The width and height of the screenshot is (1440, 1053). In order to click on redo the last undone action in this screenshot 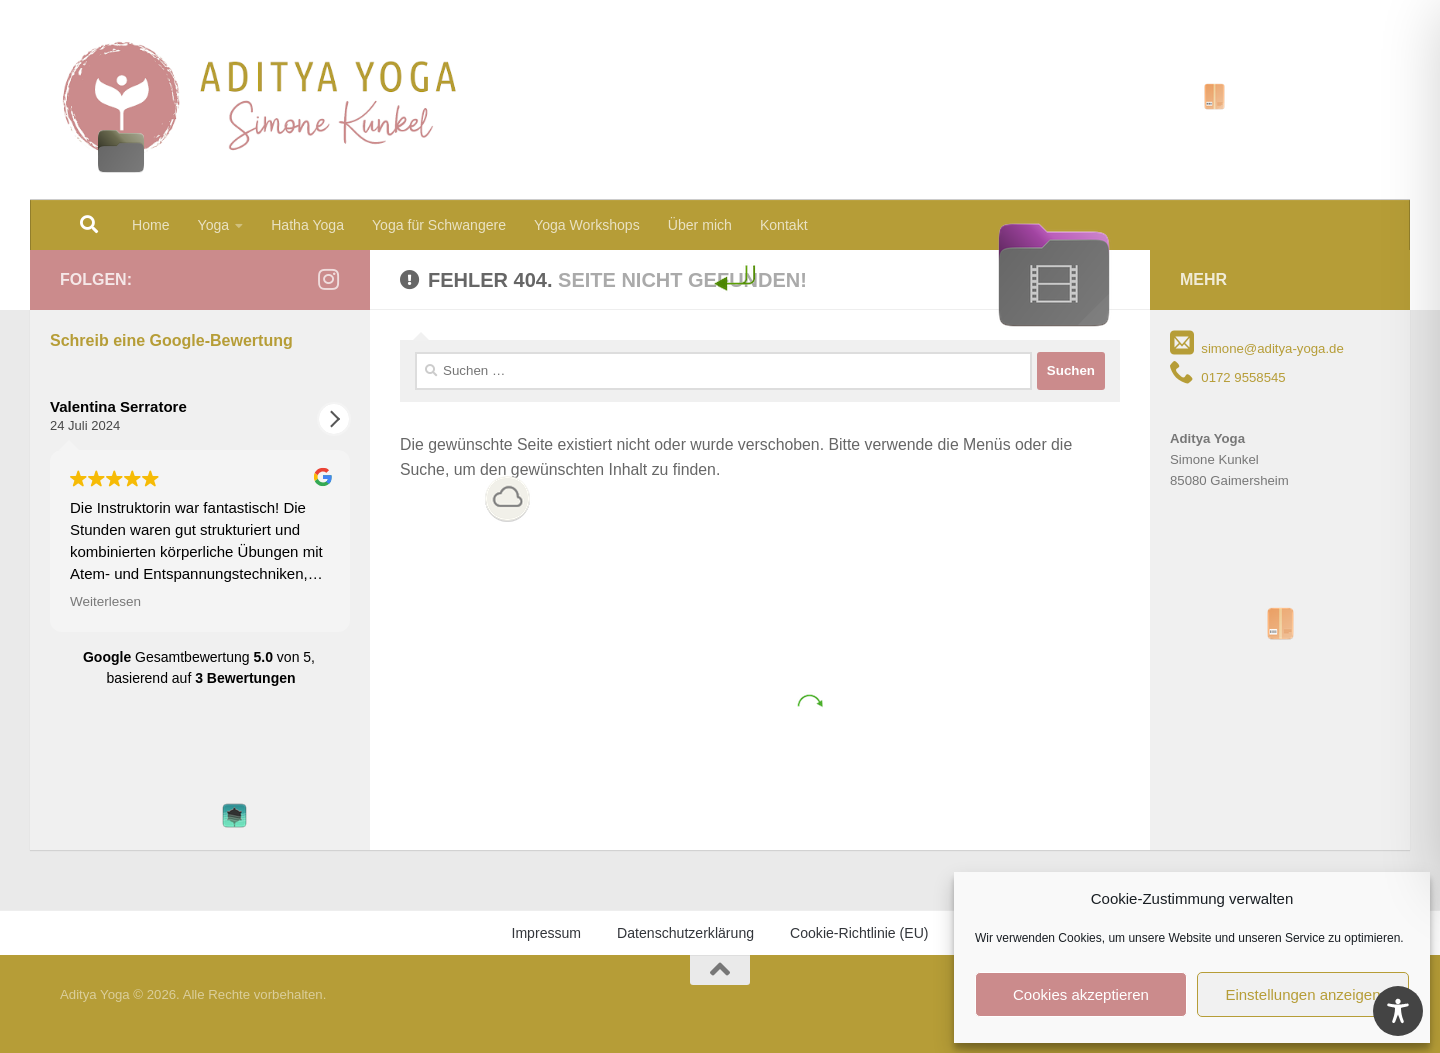, I will do `click(809, 700)`.